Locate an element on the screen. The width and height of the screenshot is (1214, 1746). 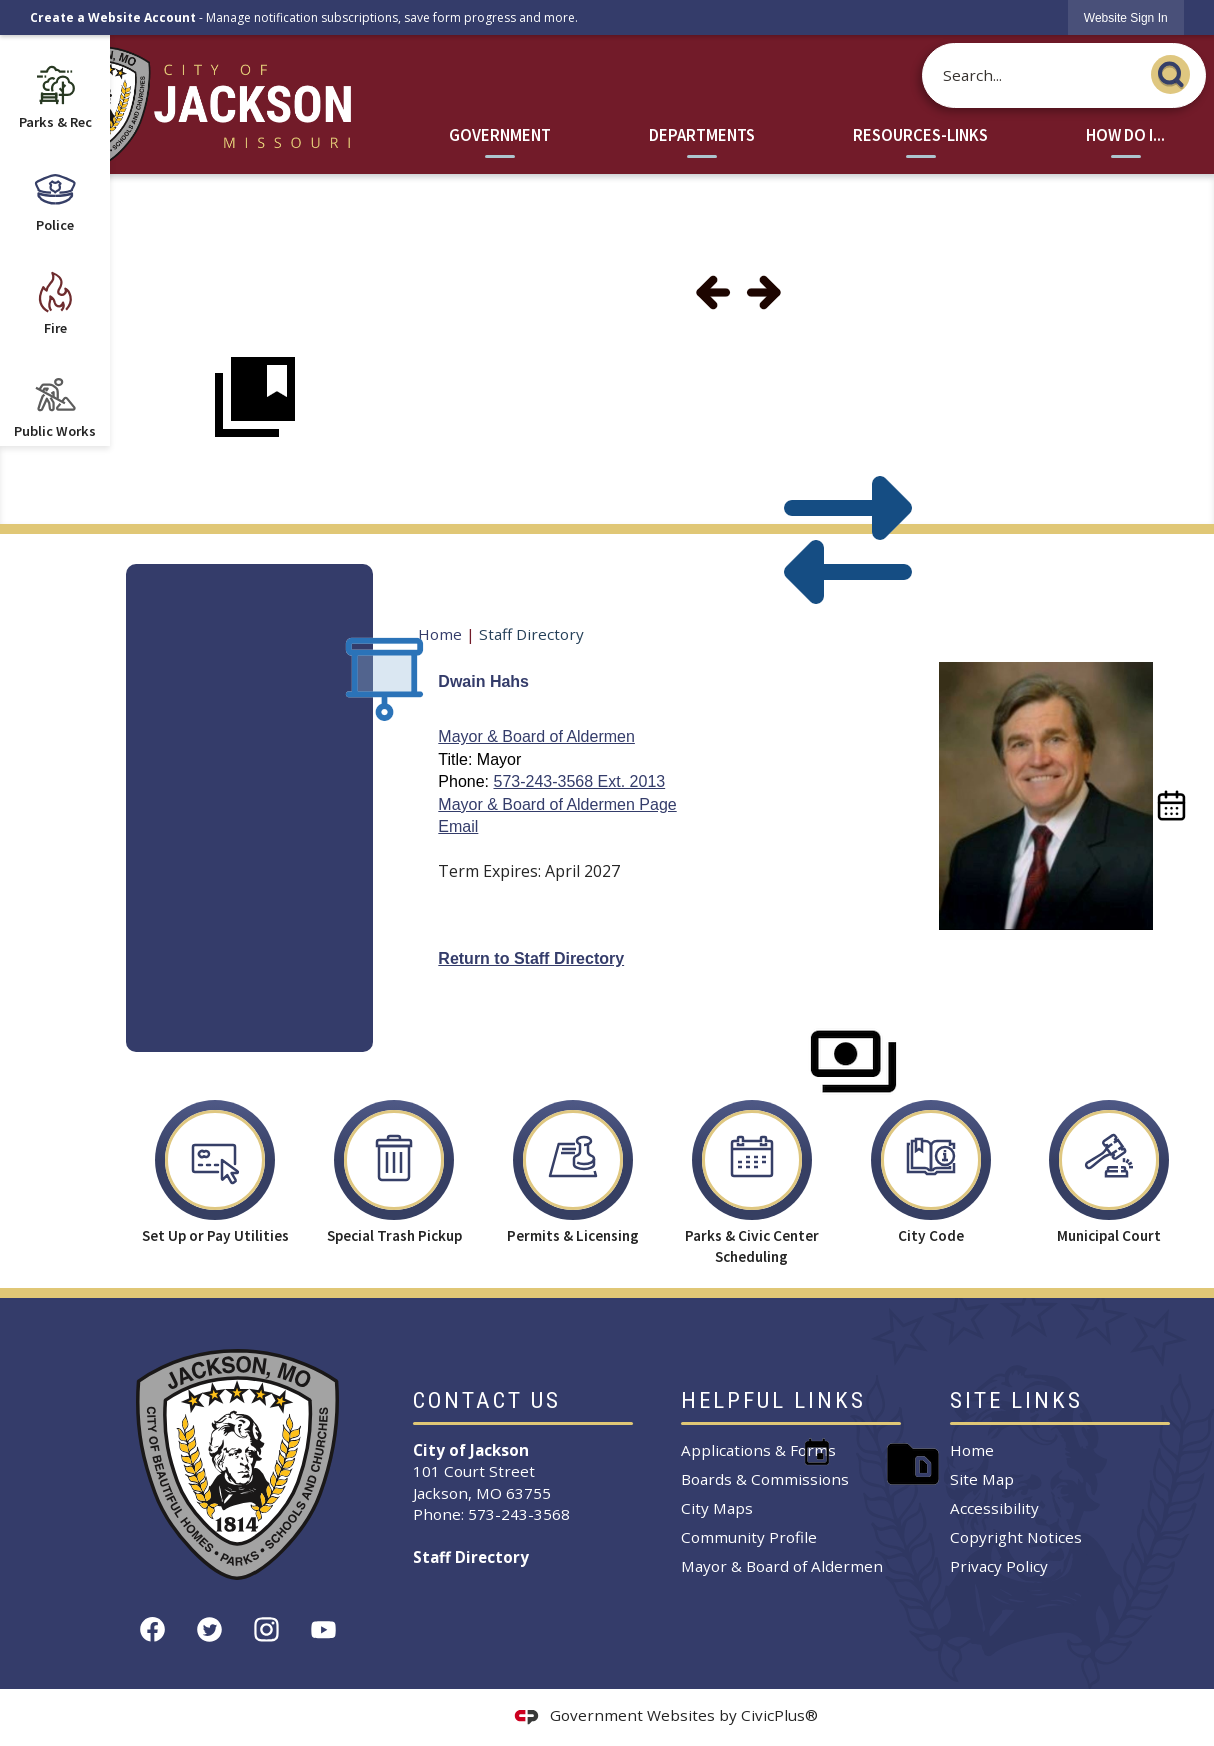
access your bookmarked collections is located at coordinates (255, 397).